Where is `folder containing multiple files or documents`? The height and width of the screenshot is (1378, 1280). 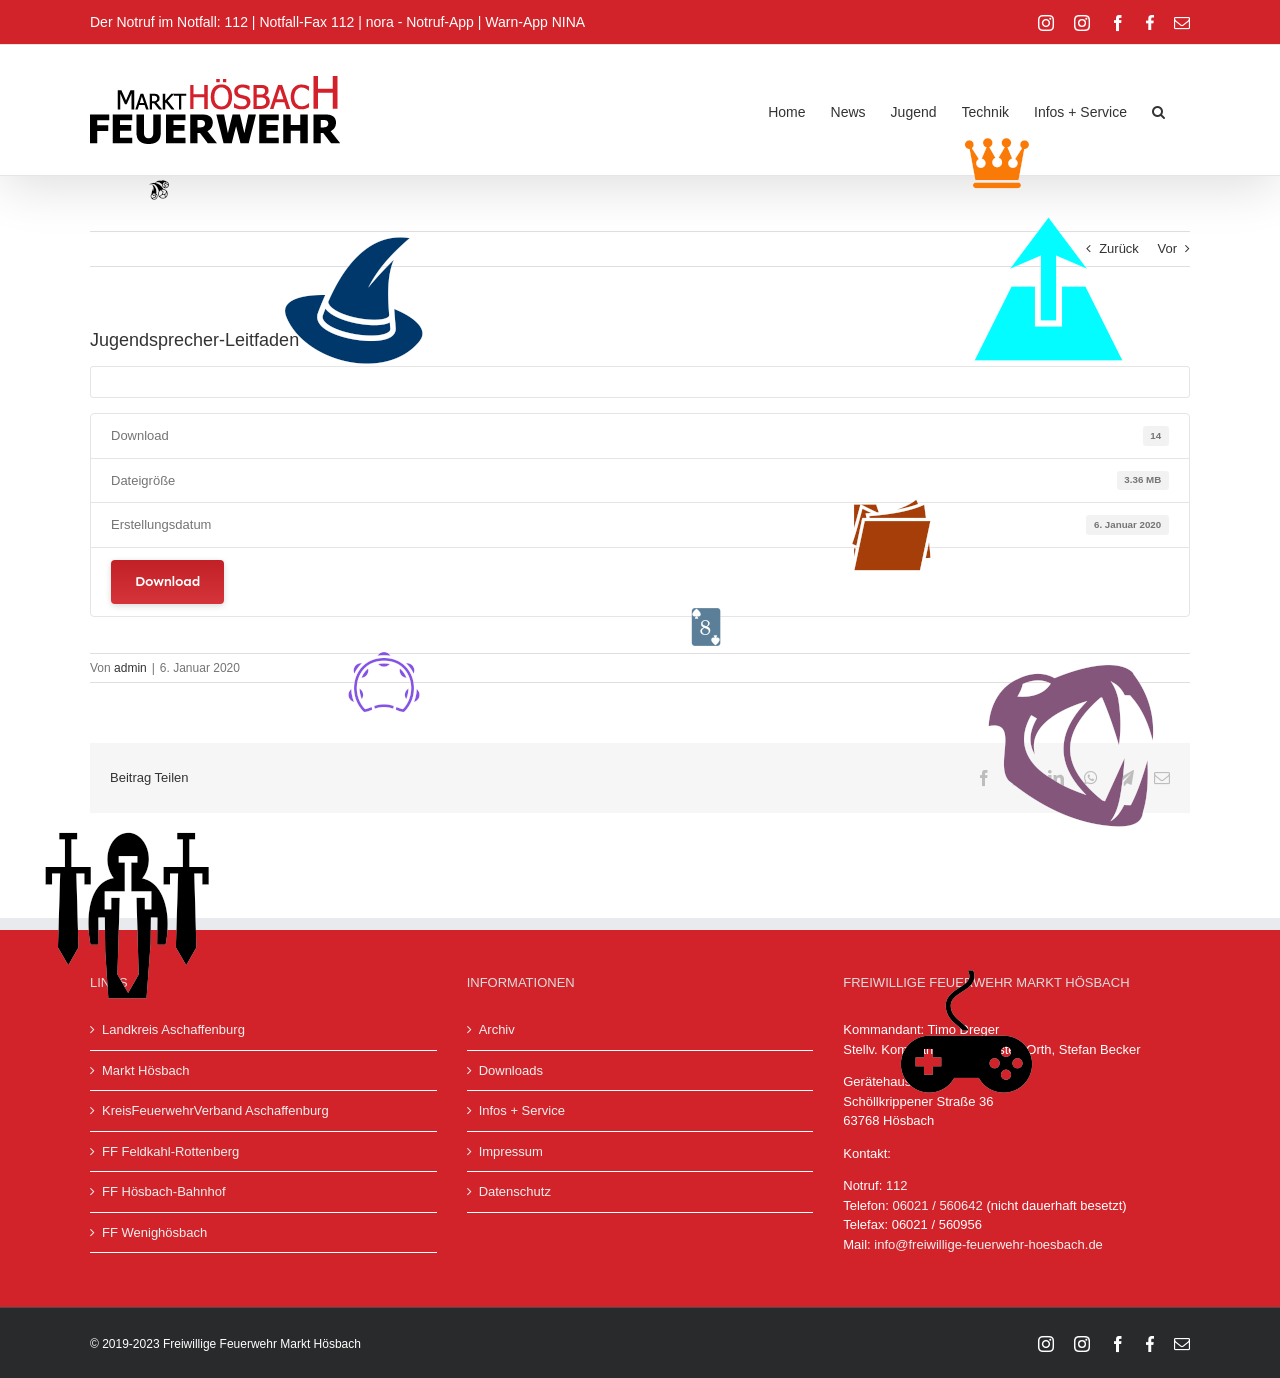 folder containing multiple files or documents is located at coordinates (891, 536).